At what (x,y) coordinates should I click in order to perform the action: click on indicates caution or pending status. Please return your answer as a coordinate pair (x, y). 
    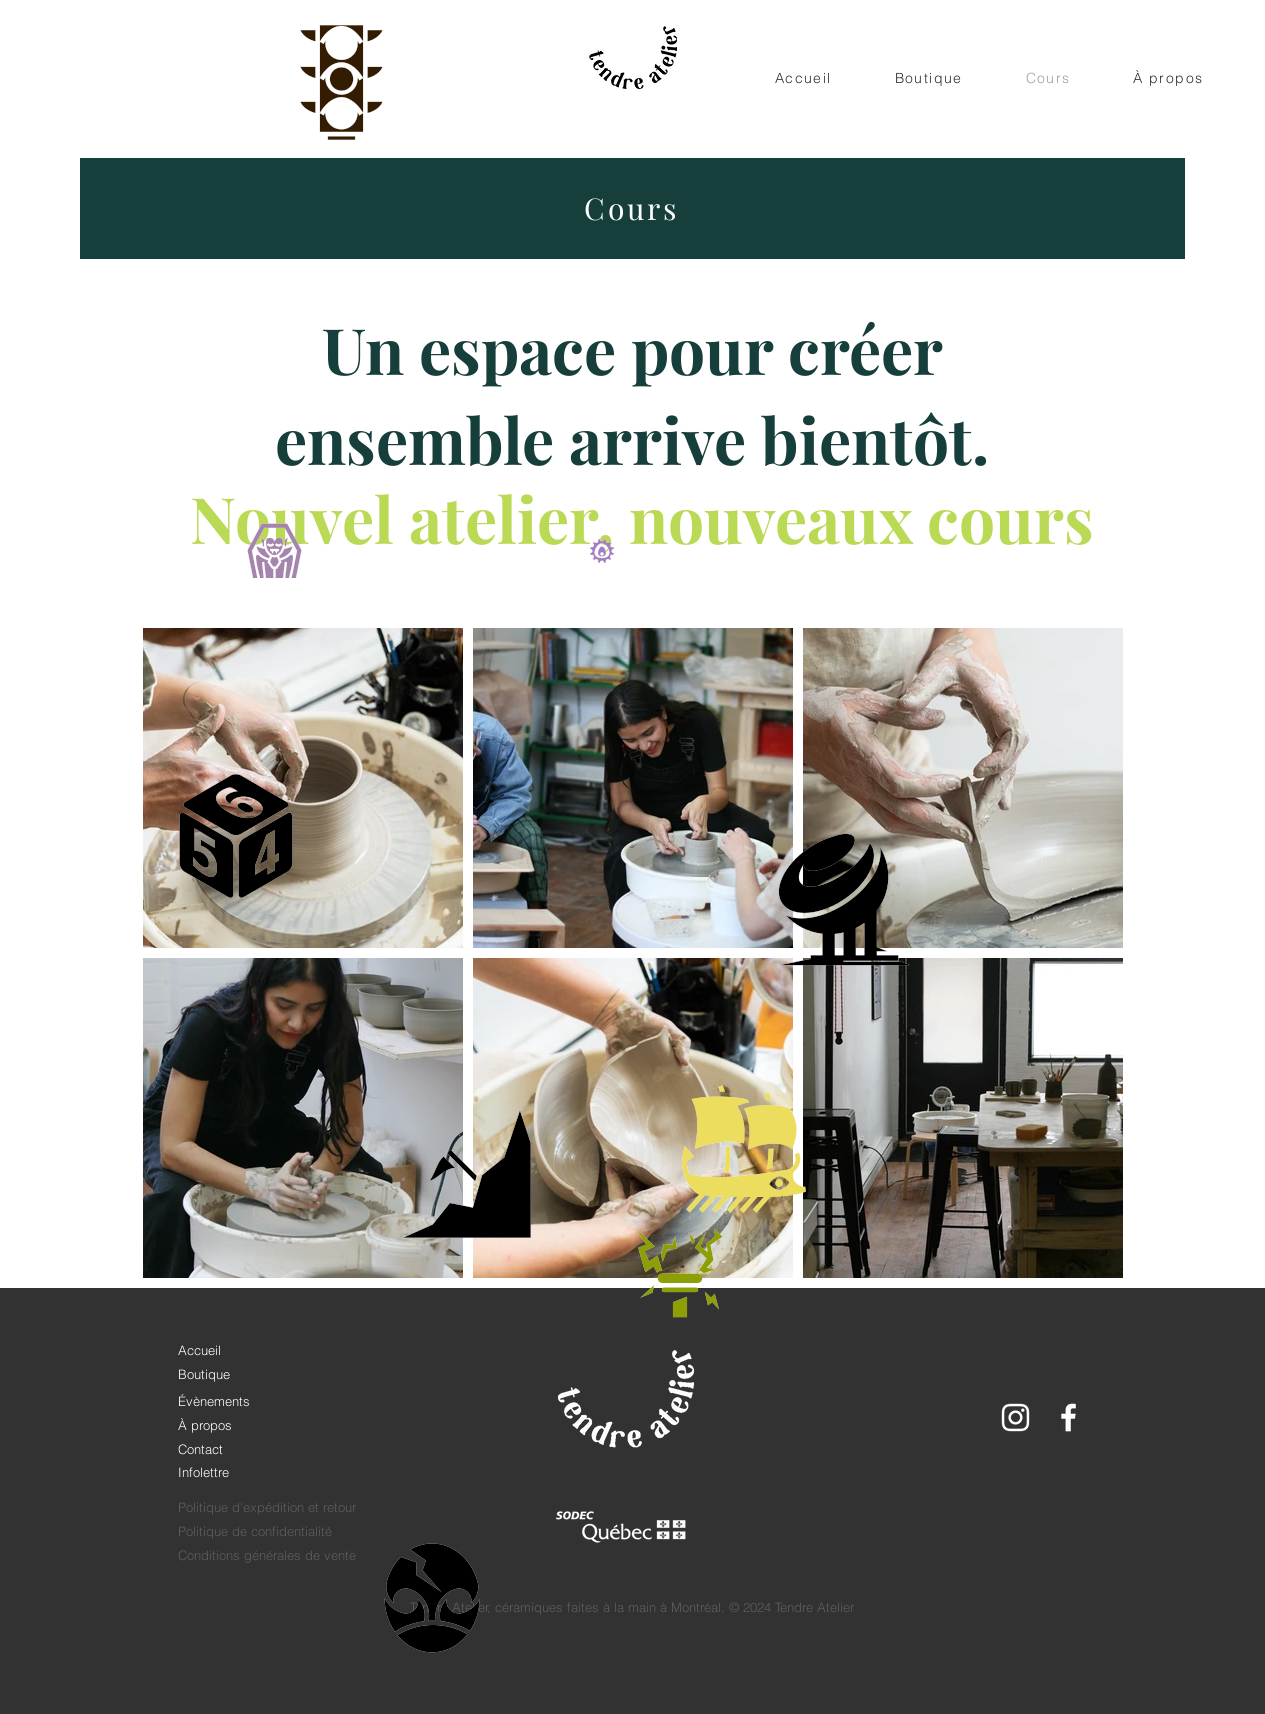
    Looking at the image, I should click on (341, 82).